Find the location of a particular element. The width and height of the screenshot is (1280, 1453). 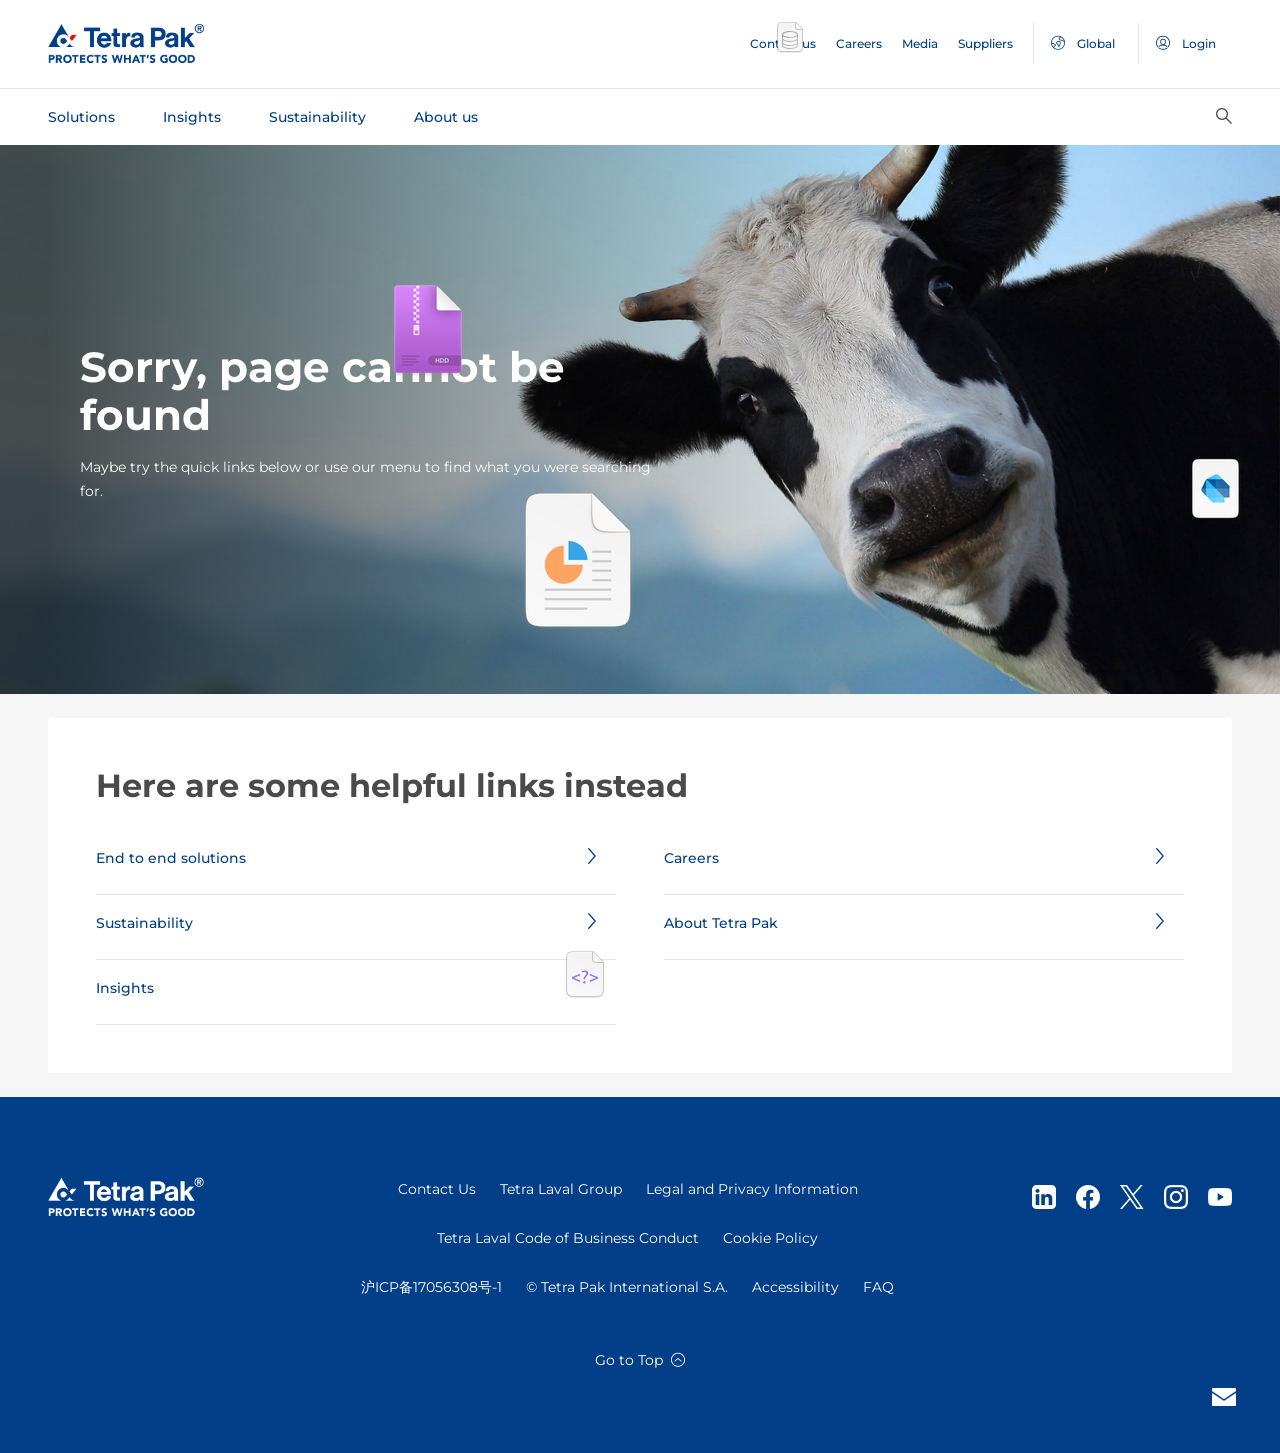

open a presentation file is located at coordinates (578, 560).